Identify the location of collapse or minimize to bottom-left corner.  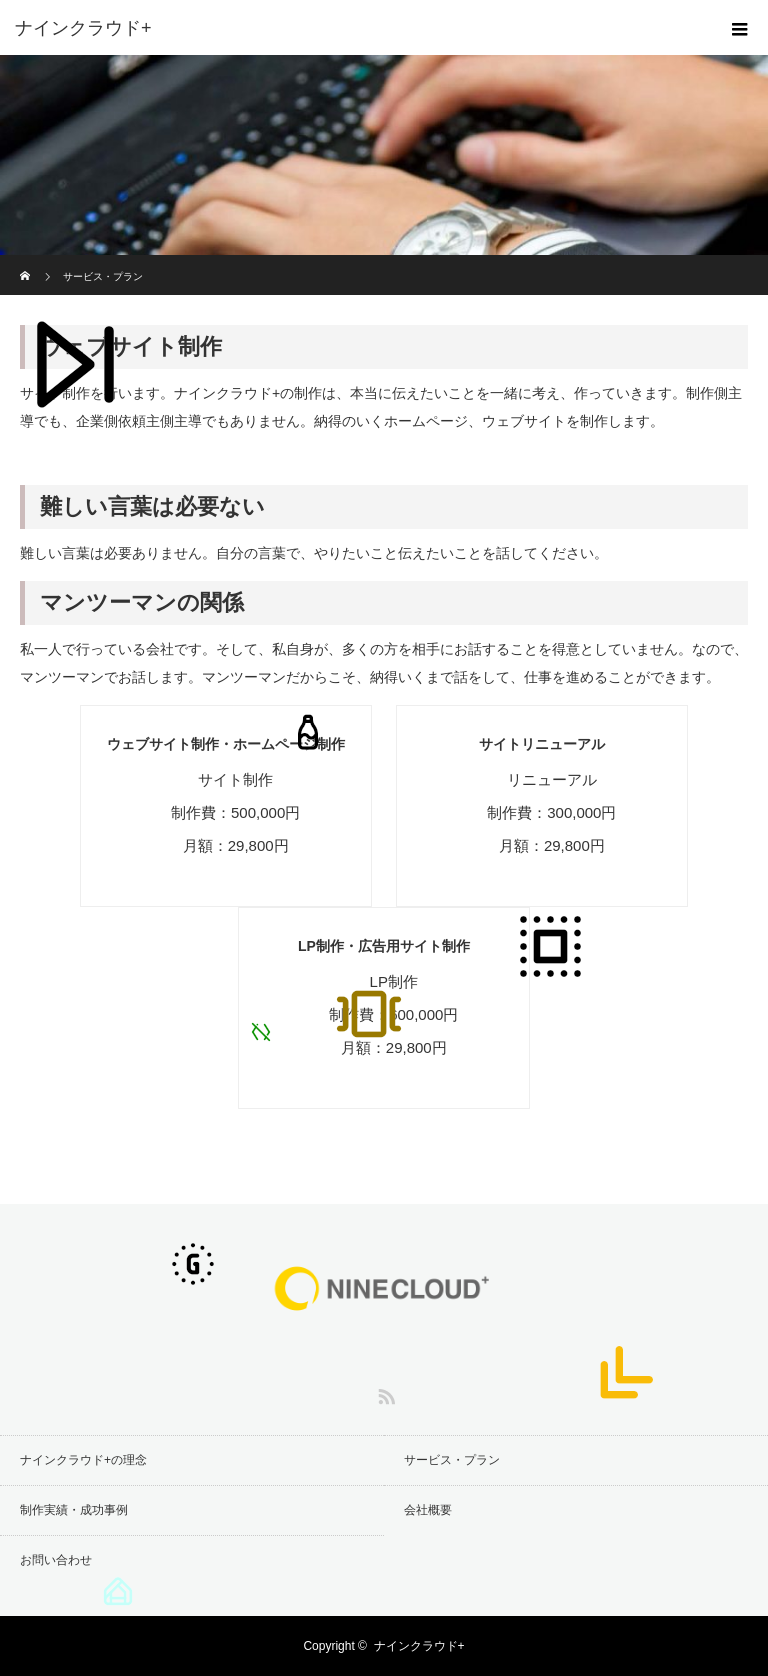
(623, 1376).